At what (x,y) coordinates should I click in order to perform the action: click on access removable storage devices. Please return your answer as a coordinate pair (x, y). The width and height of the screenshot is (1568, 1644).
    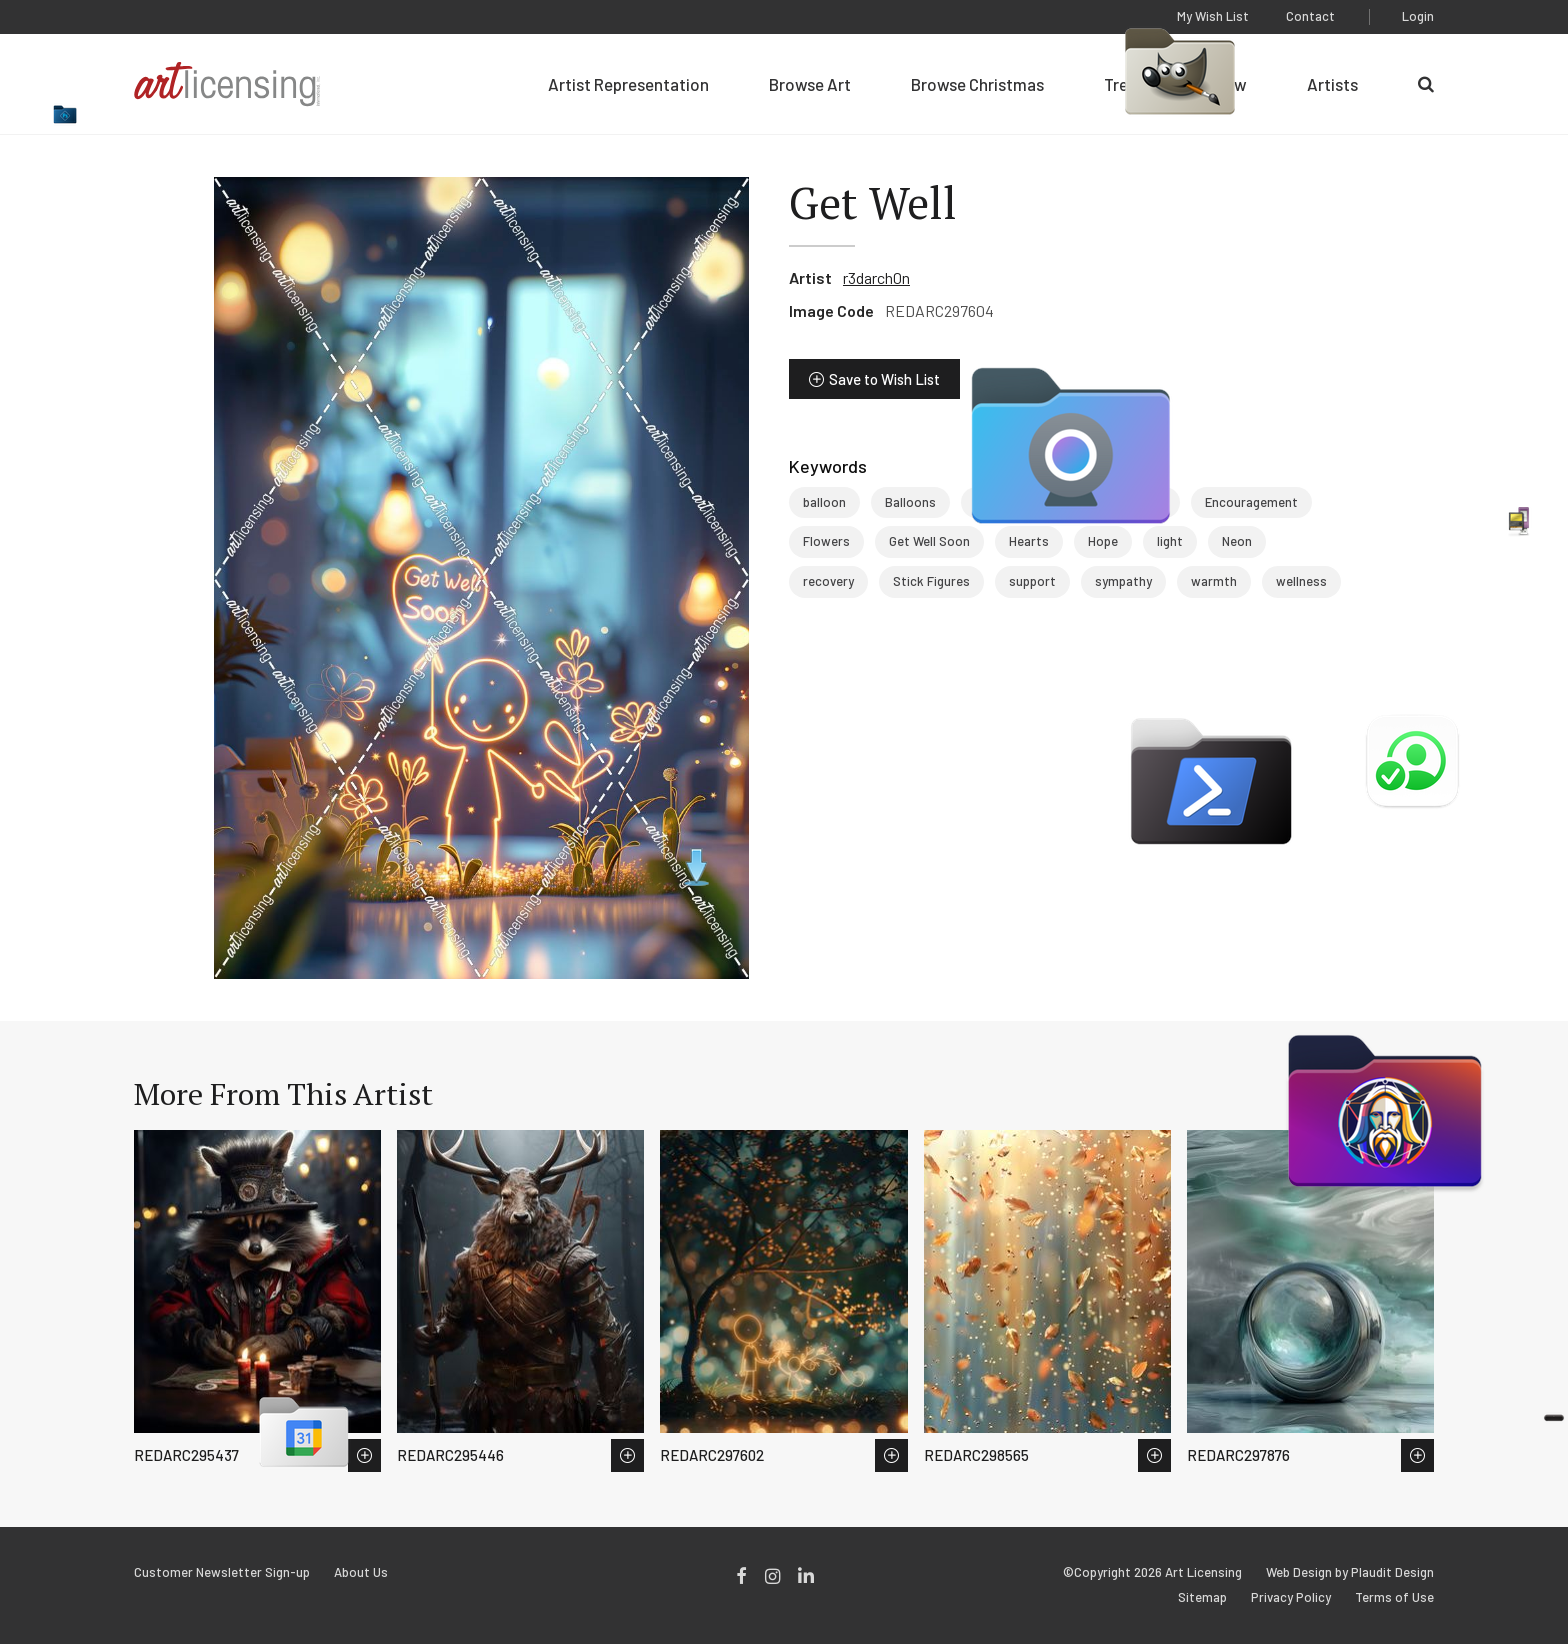
    Looking at the image, I should click on (1520, 522).